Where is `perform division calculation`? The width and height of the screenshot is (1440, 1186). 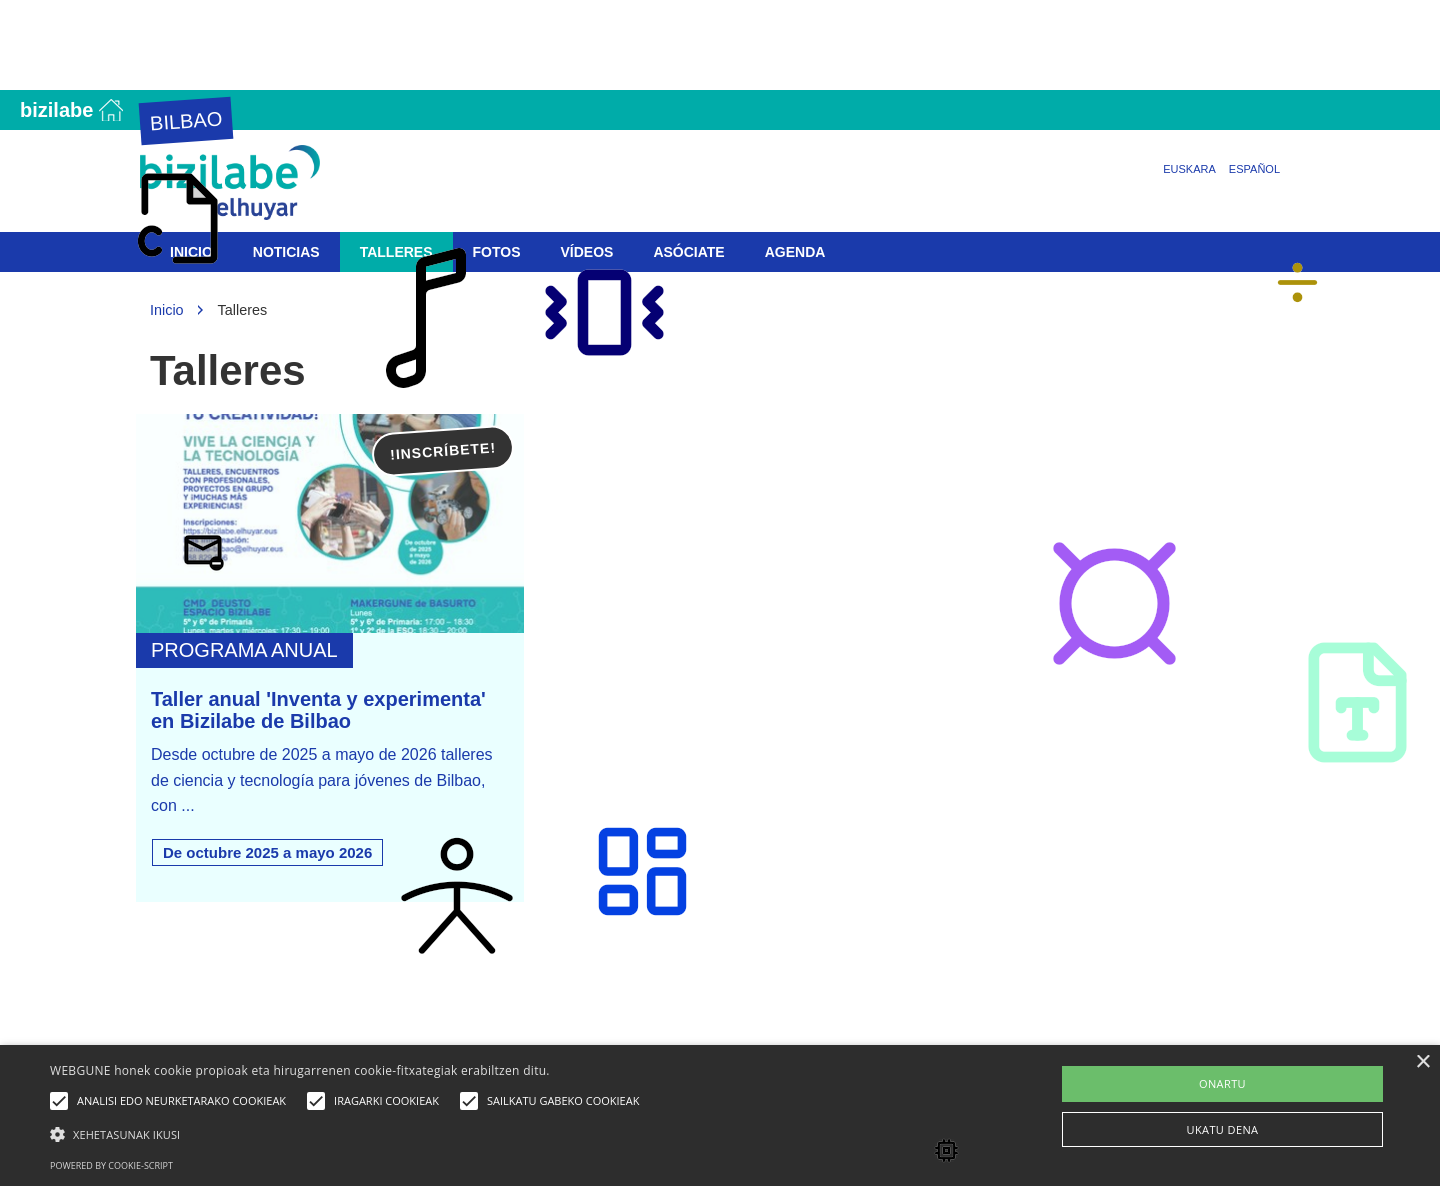 perform division calculation is located at coordinates (1297, 282).